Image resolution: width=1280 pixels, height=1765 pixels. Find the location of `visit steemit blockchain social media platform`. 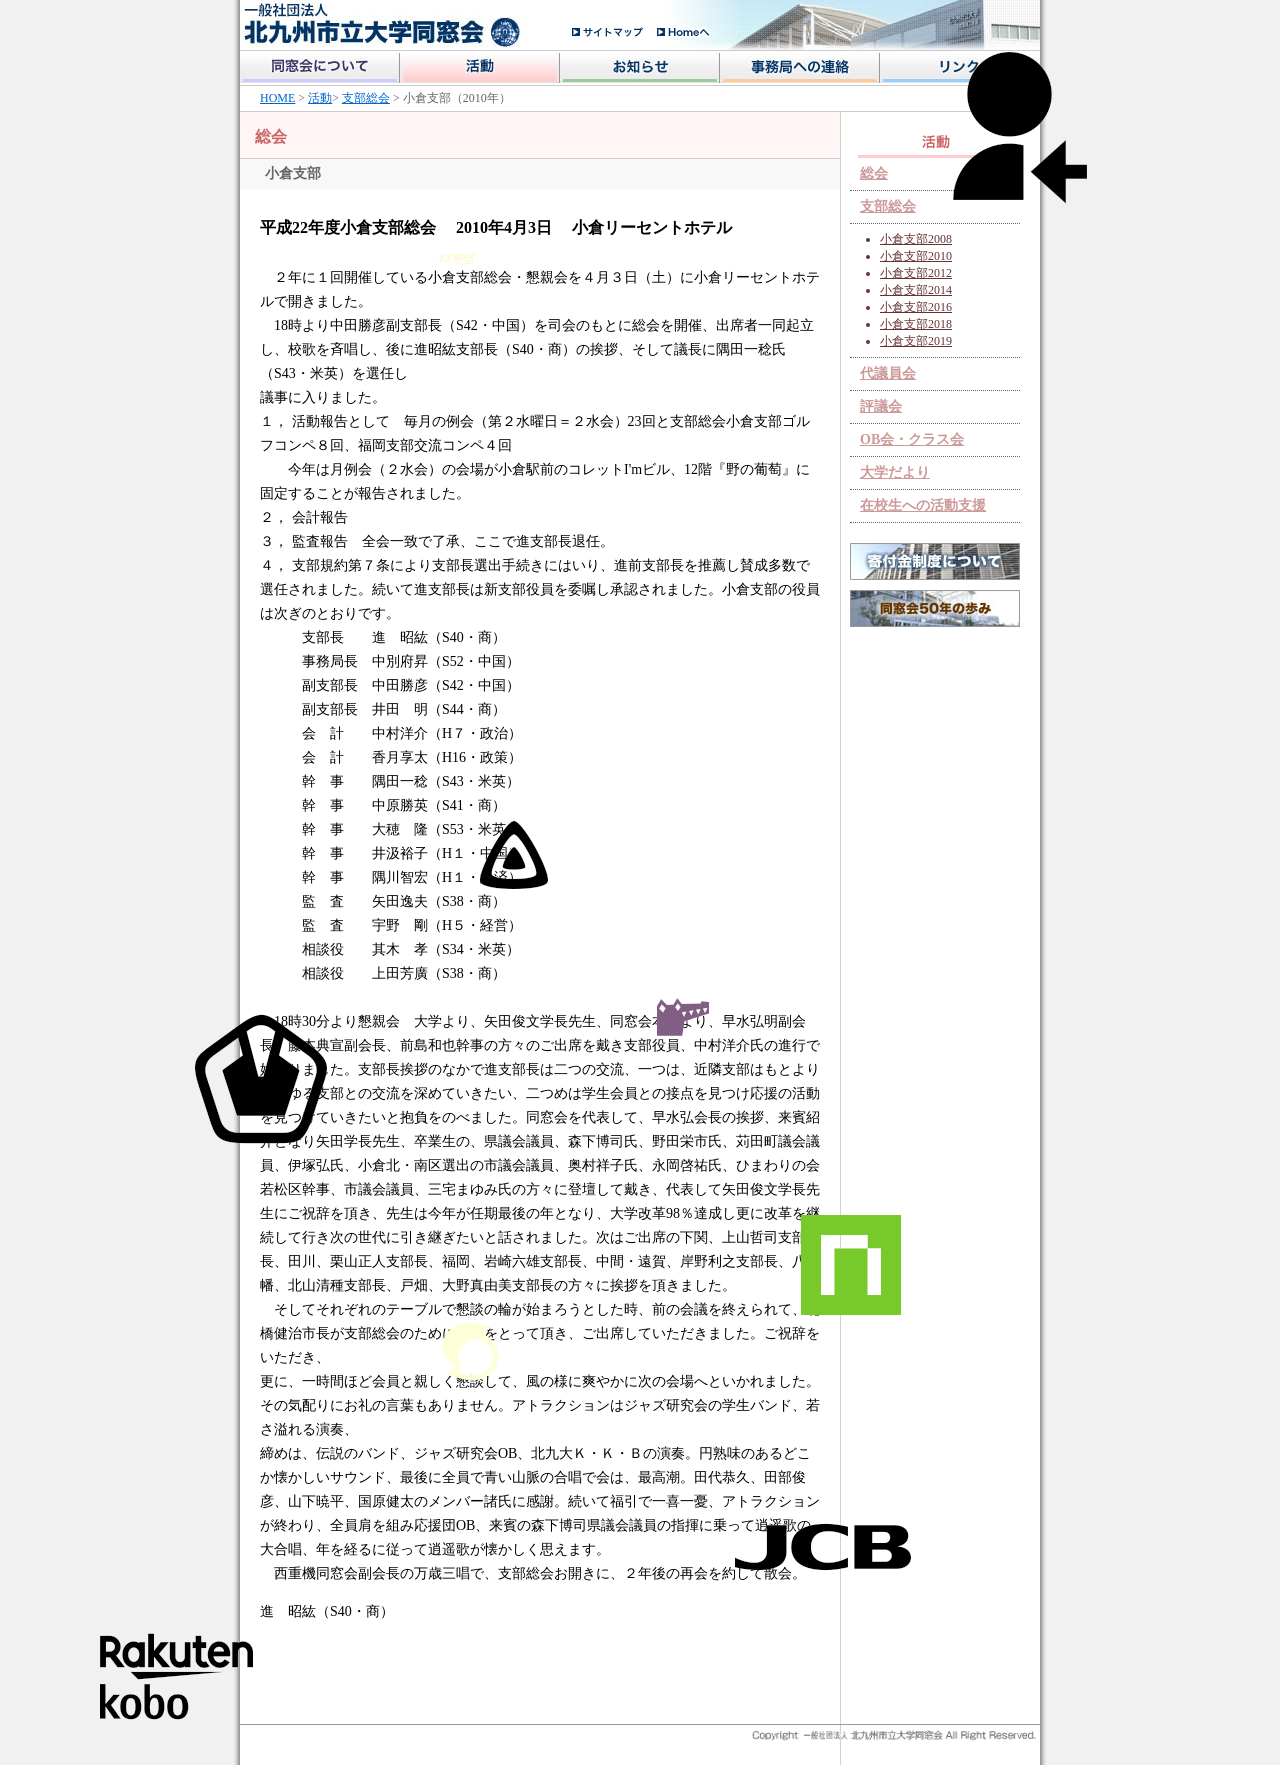

visit steemit blockchain social media platform is located at coordinates (470, 1351).